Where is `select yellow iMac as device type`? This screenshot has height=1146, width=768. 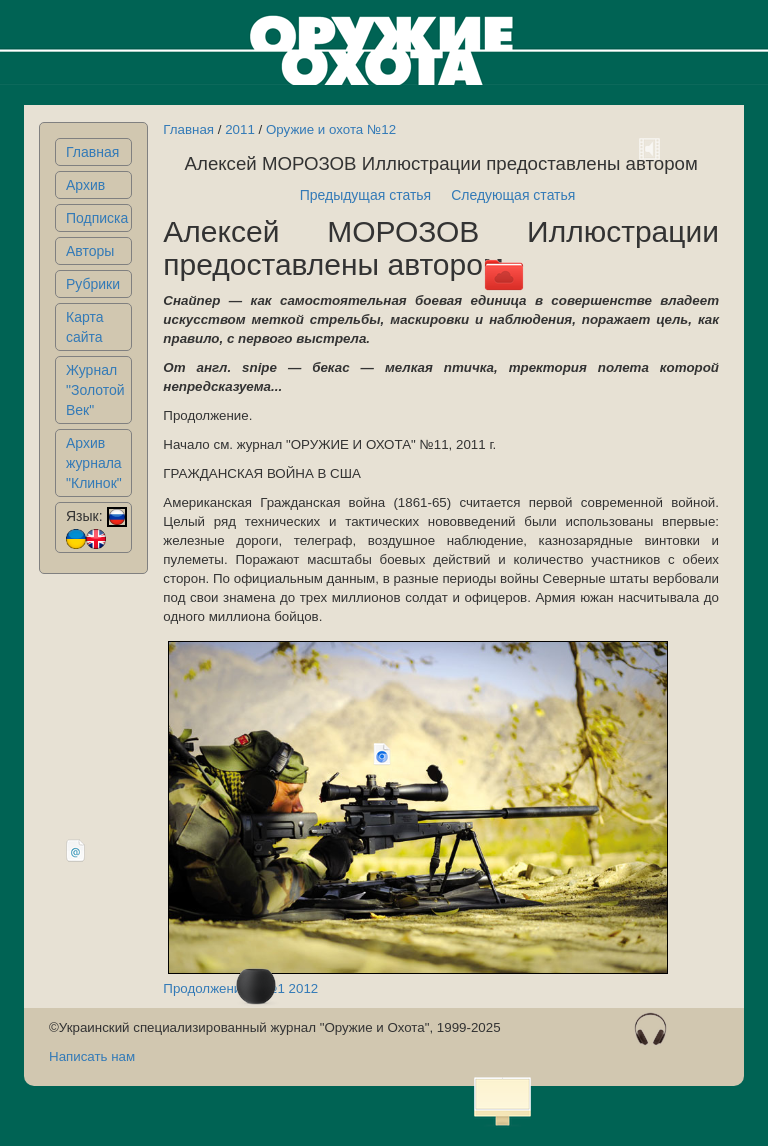 select yellow iMac as device type is located at coordinates (502, 1100).